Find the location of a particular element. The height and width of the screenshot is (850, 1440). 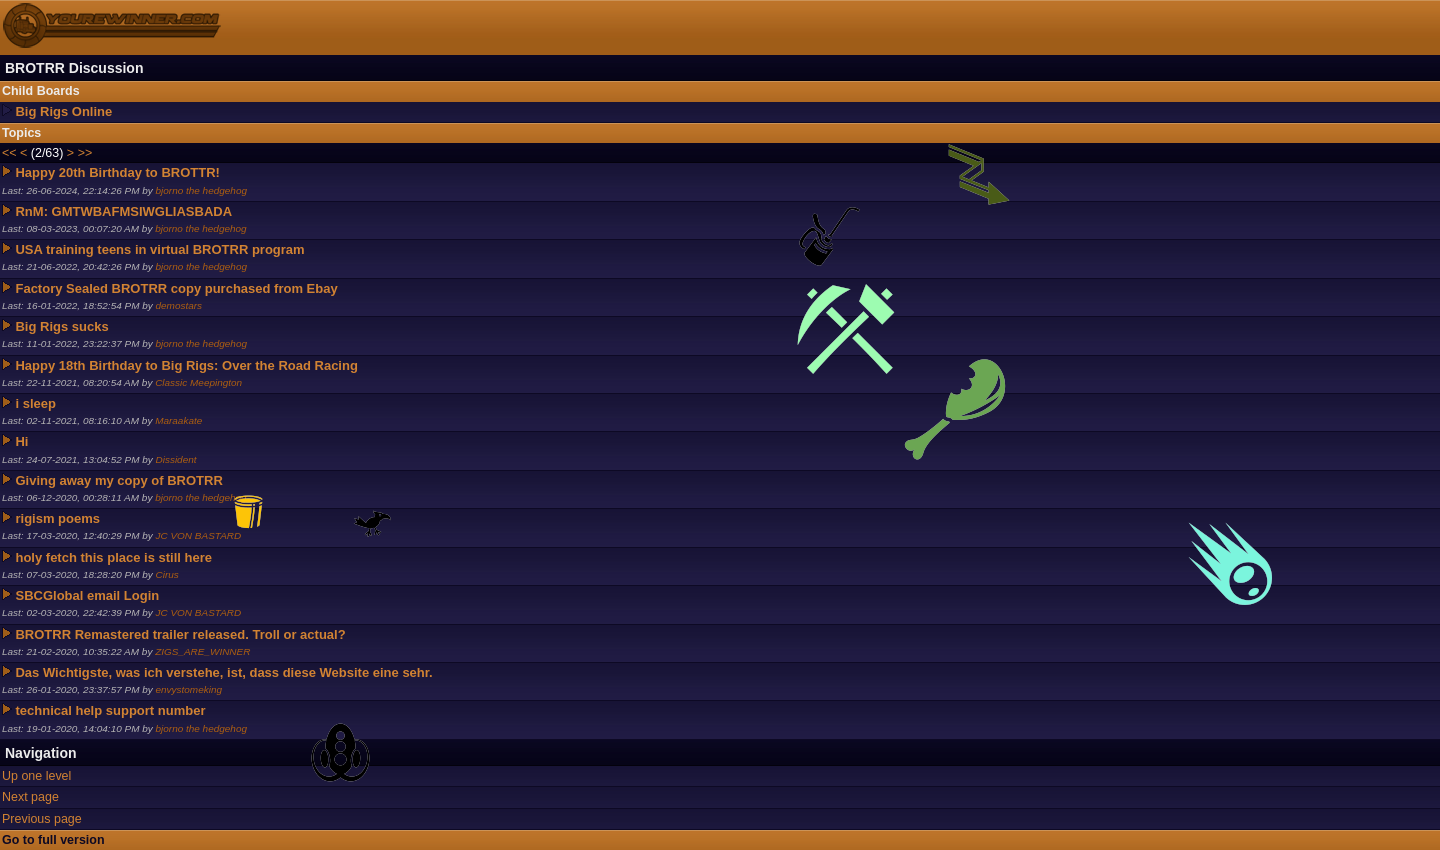

sparrow character or bird companion in a game is located at coordinates (372, 523).